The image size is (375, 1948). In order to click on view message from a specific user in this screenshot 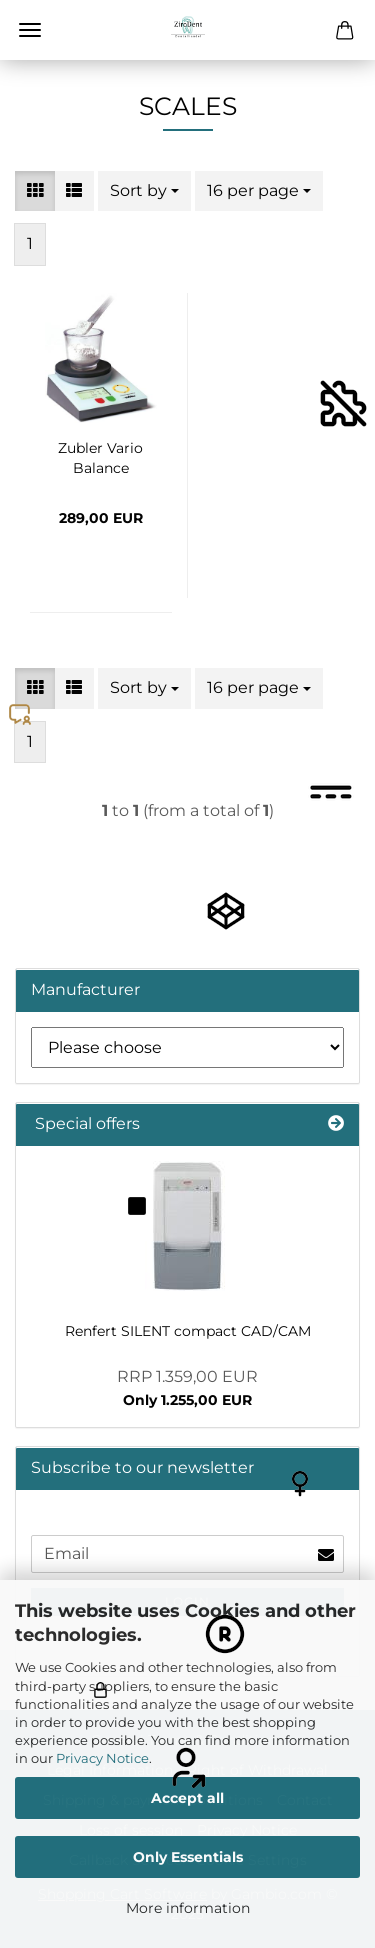, I will do `click(19, 713)`.